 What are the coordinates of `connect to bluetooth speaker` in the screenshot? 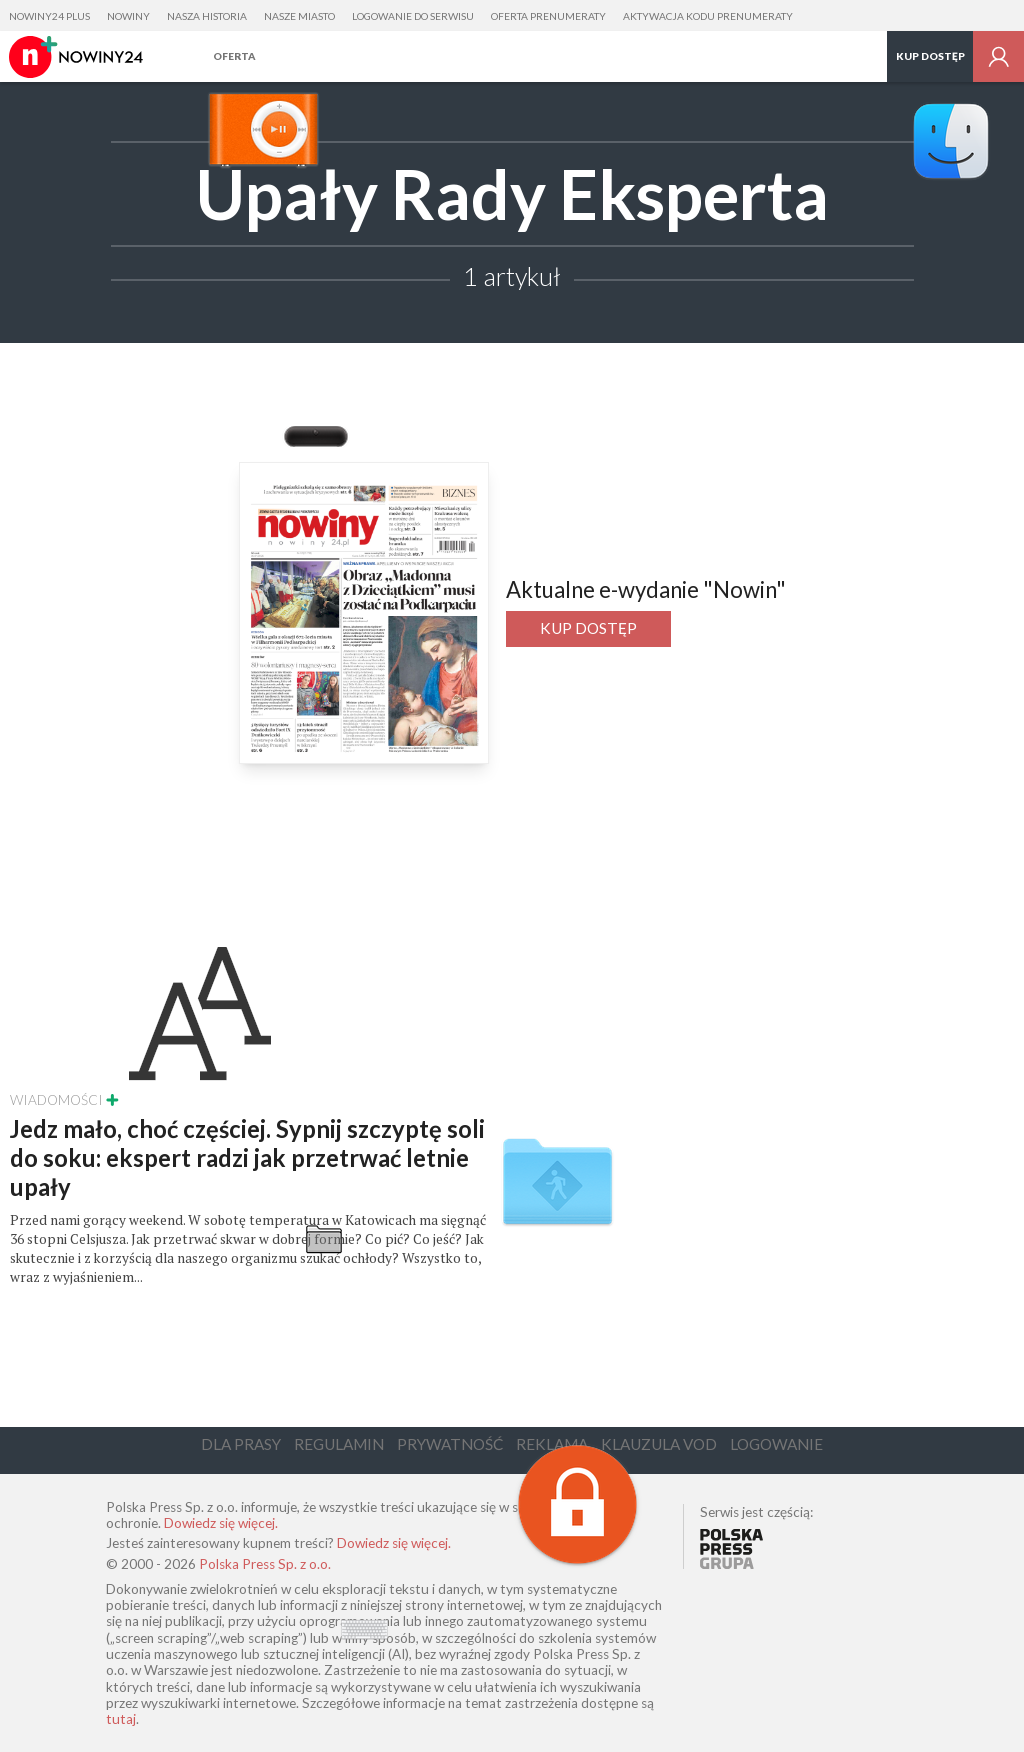 It's located at (316, 437).